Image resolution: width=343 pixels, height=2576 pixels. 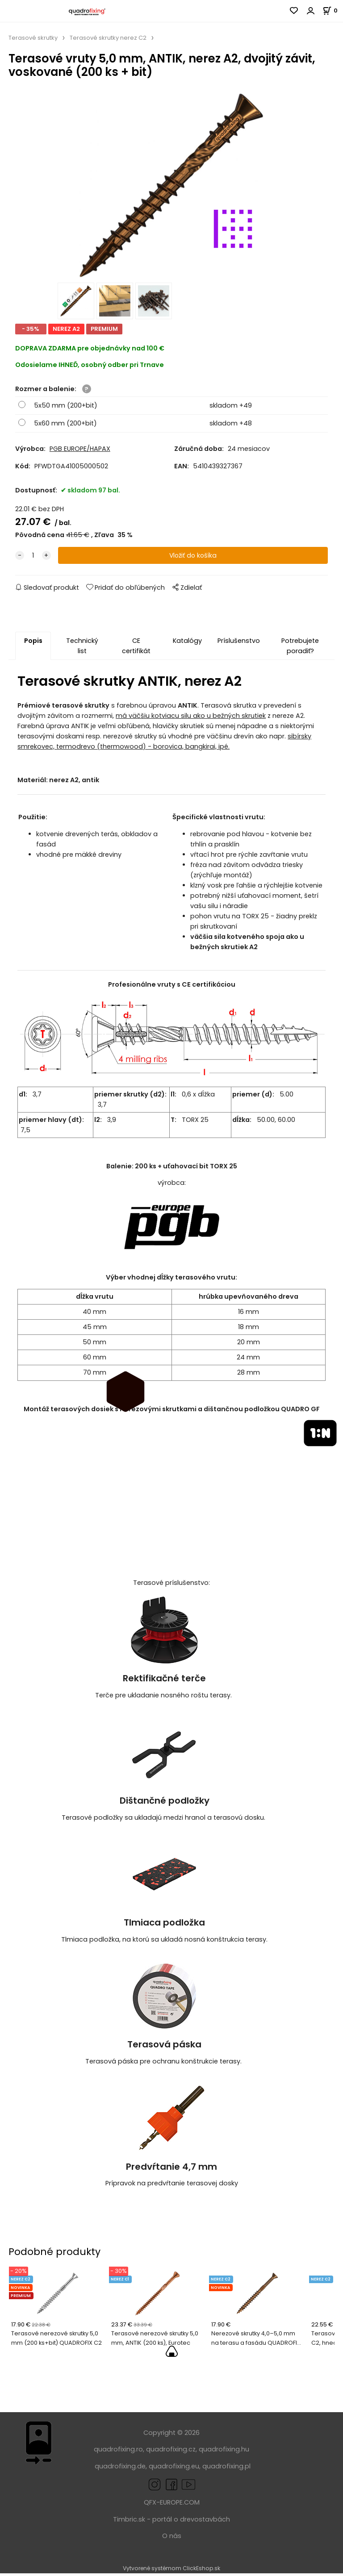 I want to click on indicates a category or tag grouping, so click(x=125, y=1392).